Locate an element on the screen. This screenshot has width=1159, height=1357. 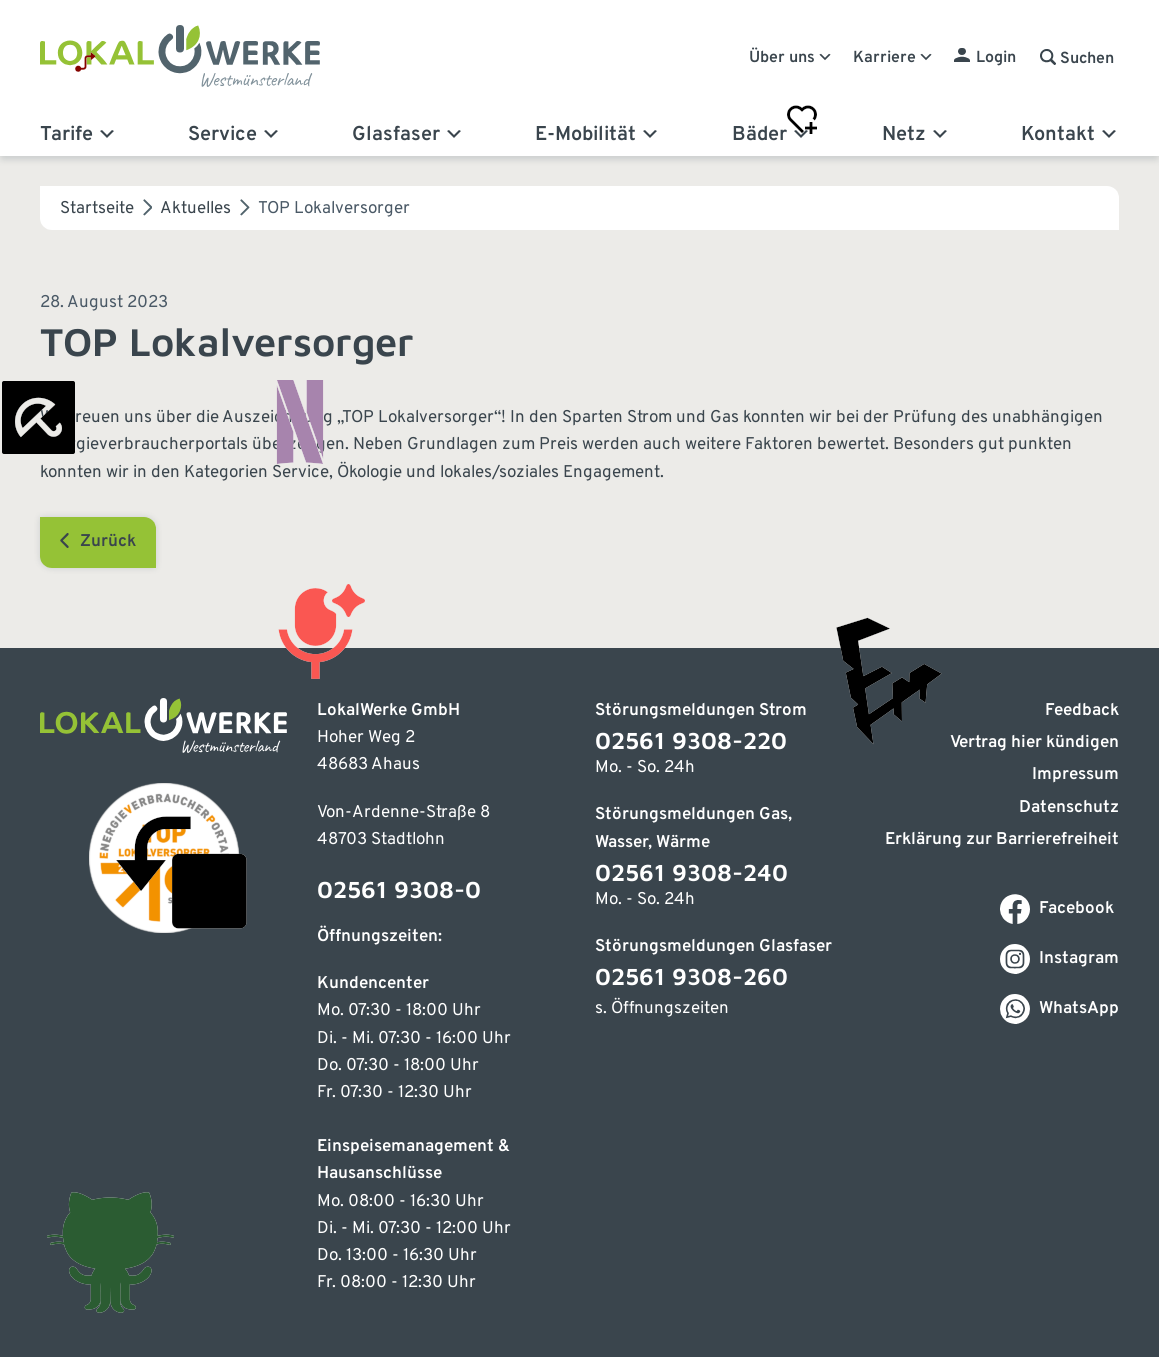
add to favorites is located at coordinates (802, 119).